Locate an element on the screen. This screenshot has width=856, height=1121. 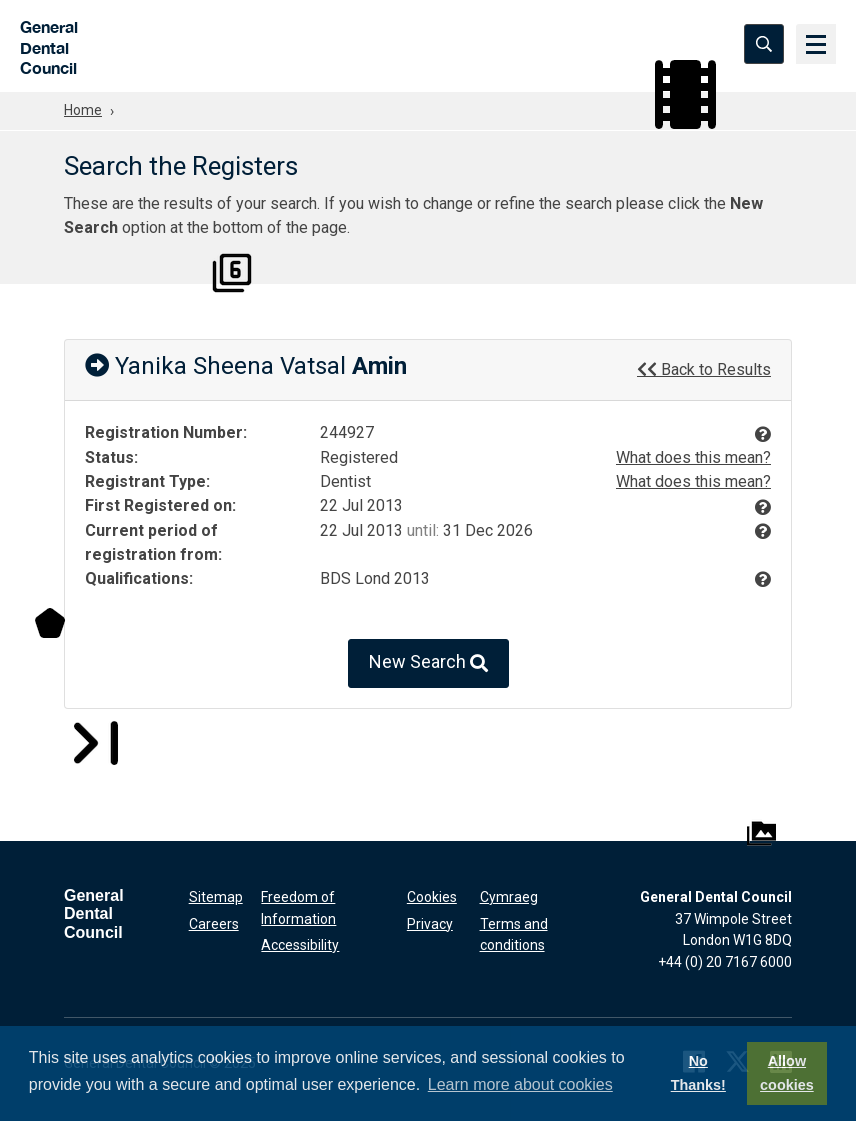
go to the last page is located at coordinates (96, 743).